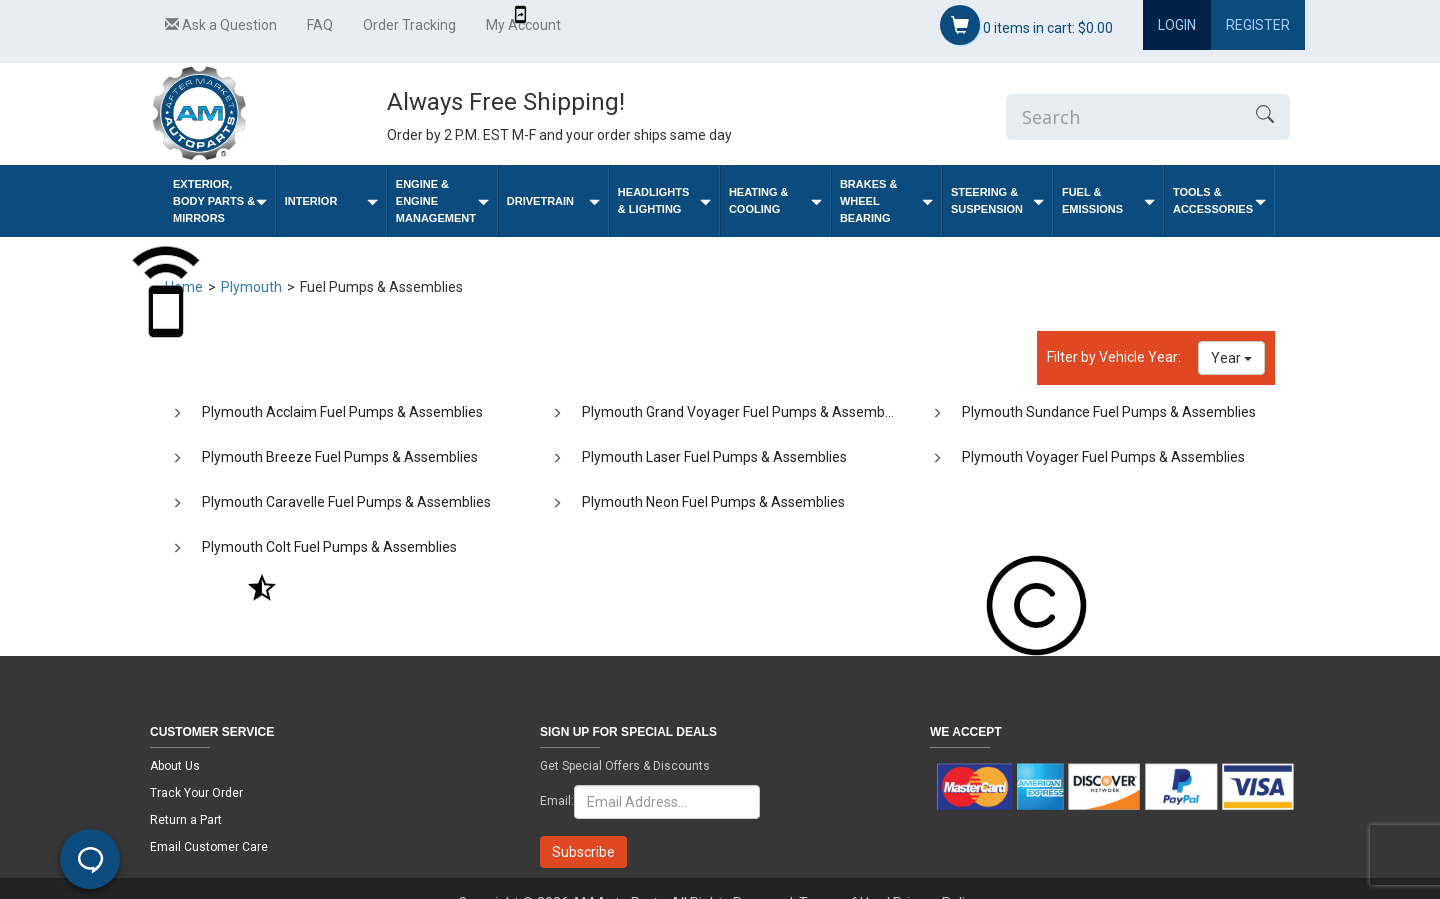  What do you see at coordinates (520, 14) in the screenshot?
I see `share your mobile screen with others` at bounding box center [520, 14].